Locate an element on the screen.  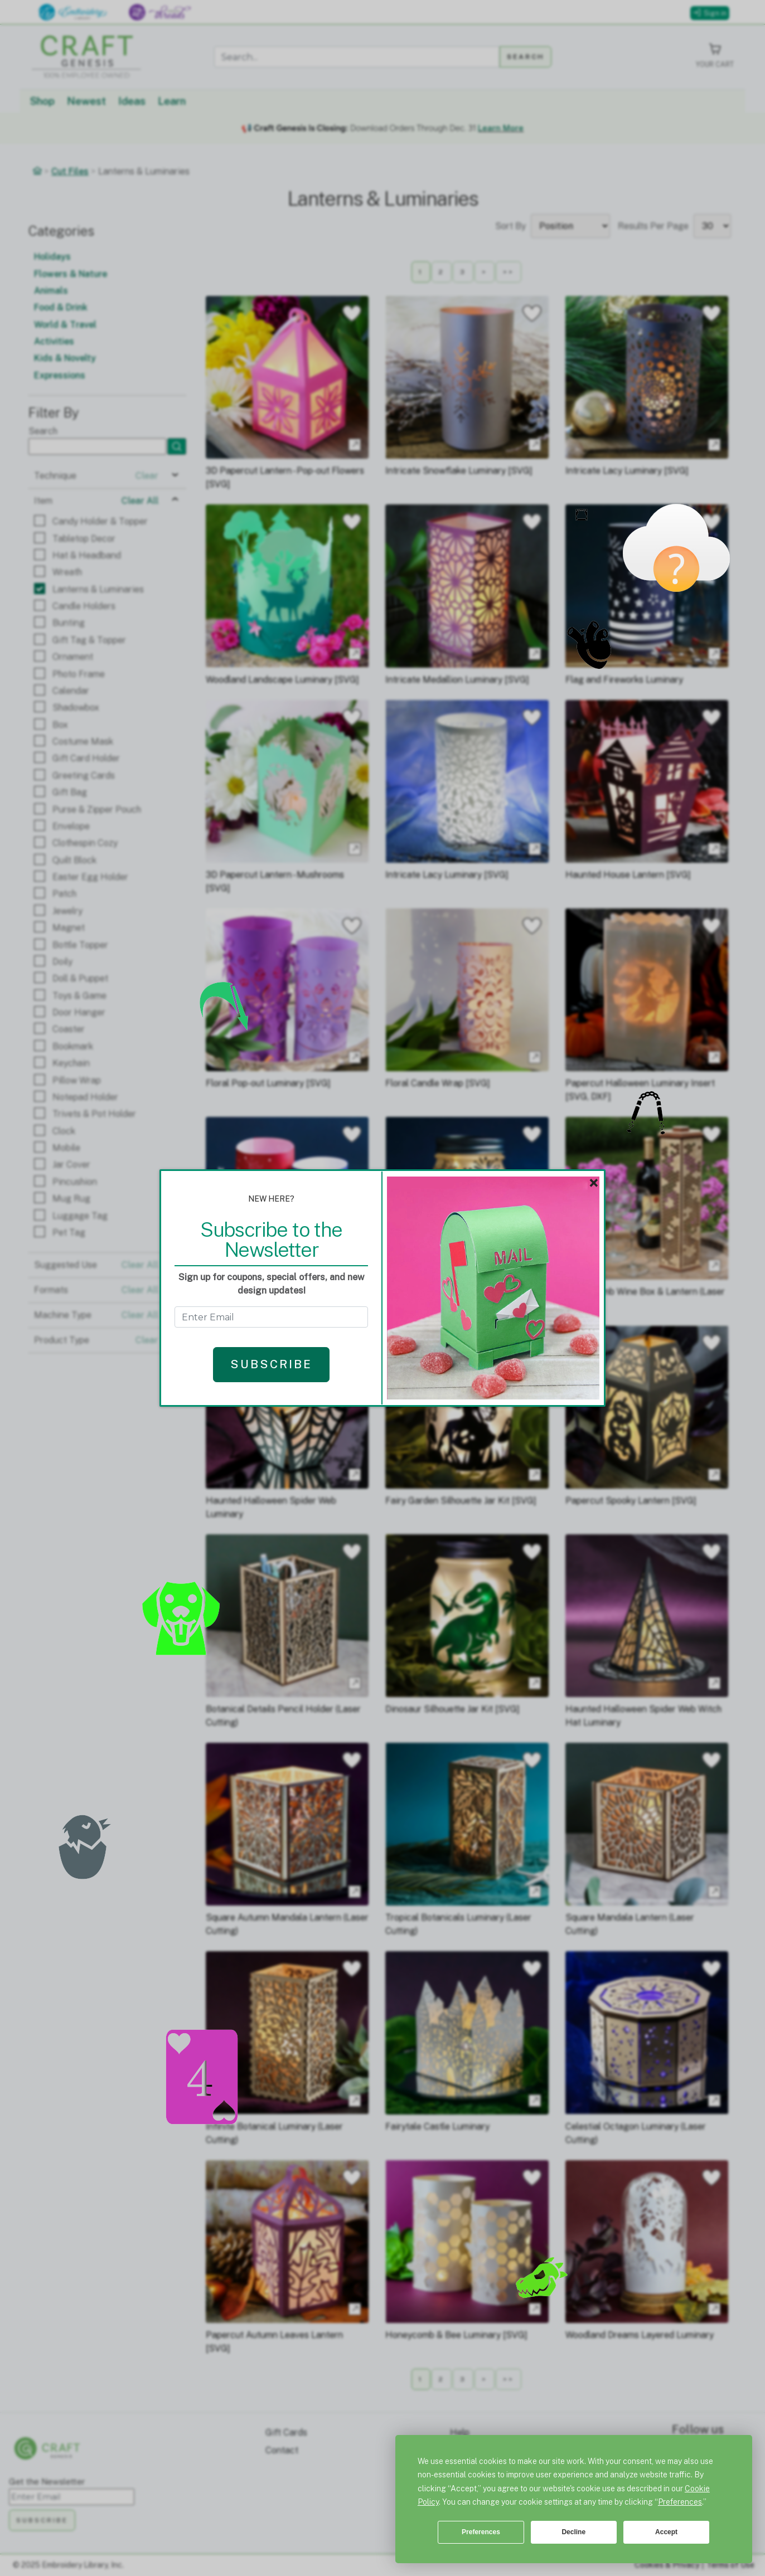
view health or vital statistics is located at coordinates (590, 645).